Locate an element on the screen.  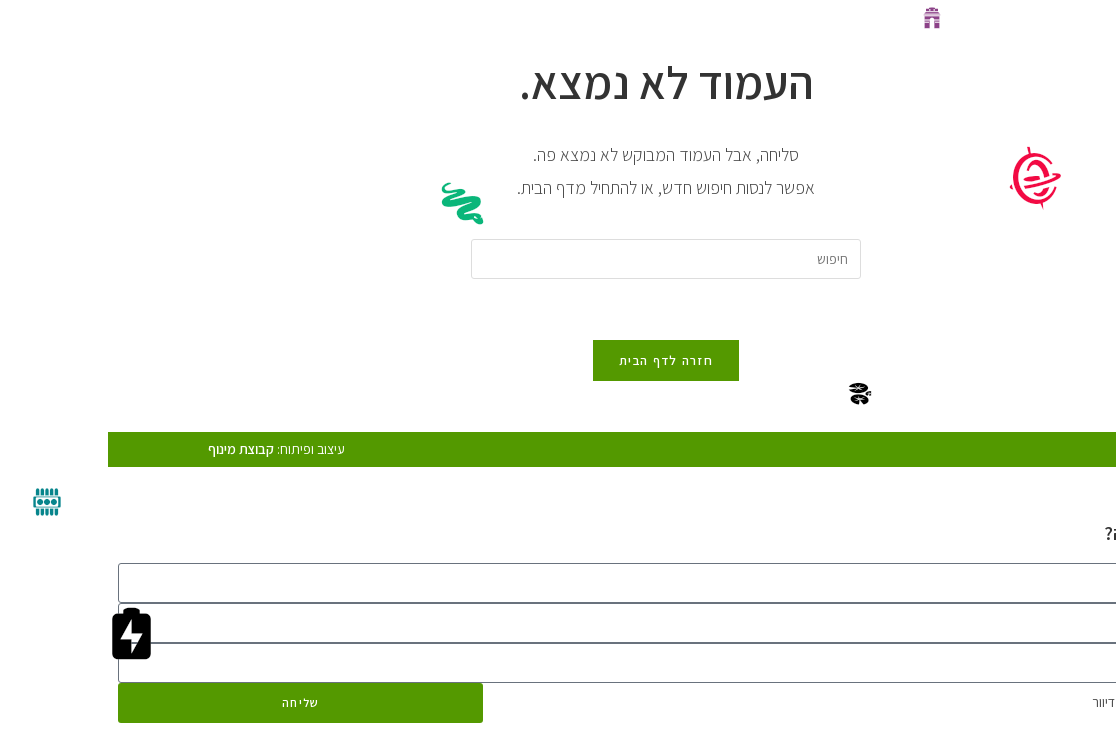
decorative nature or pond-themed game element is located at coordinates (860, 394).